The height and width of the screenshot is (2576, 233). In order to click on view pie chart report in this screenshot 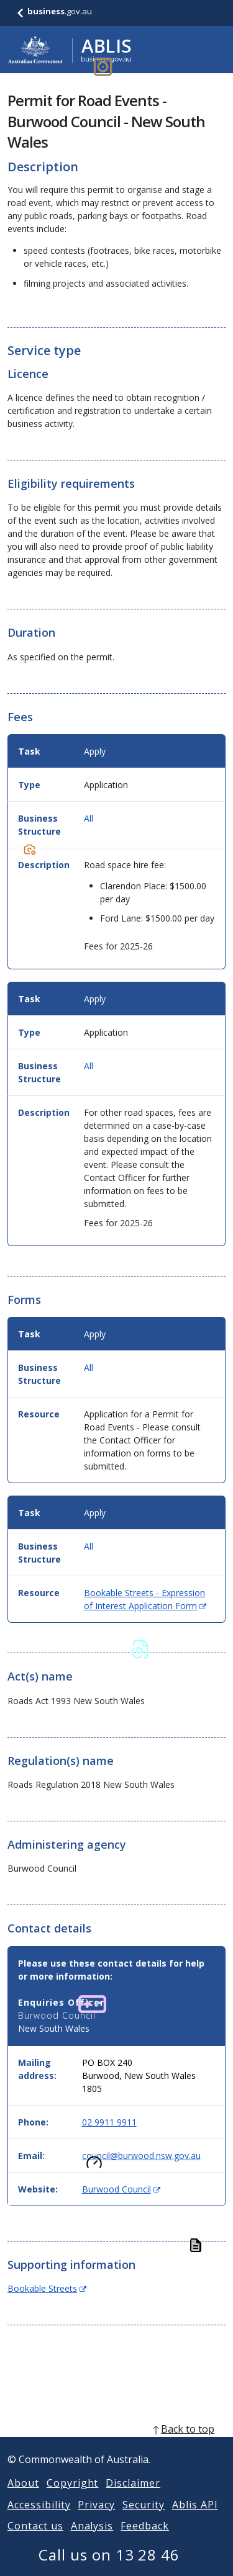, I will do `click(140, 1649)`.